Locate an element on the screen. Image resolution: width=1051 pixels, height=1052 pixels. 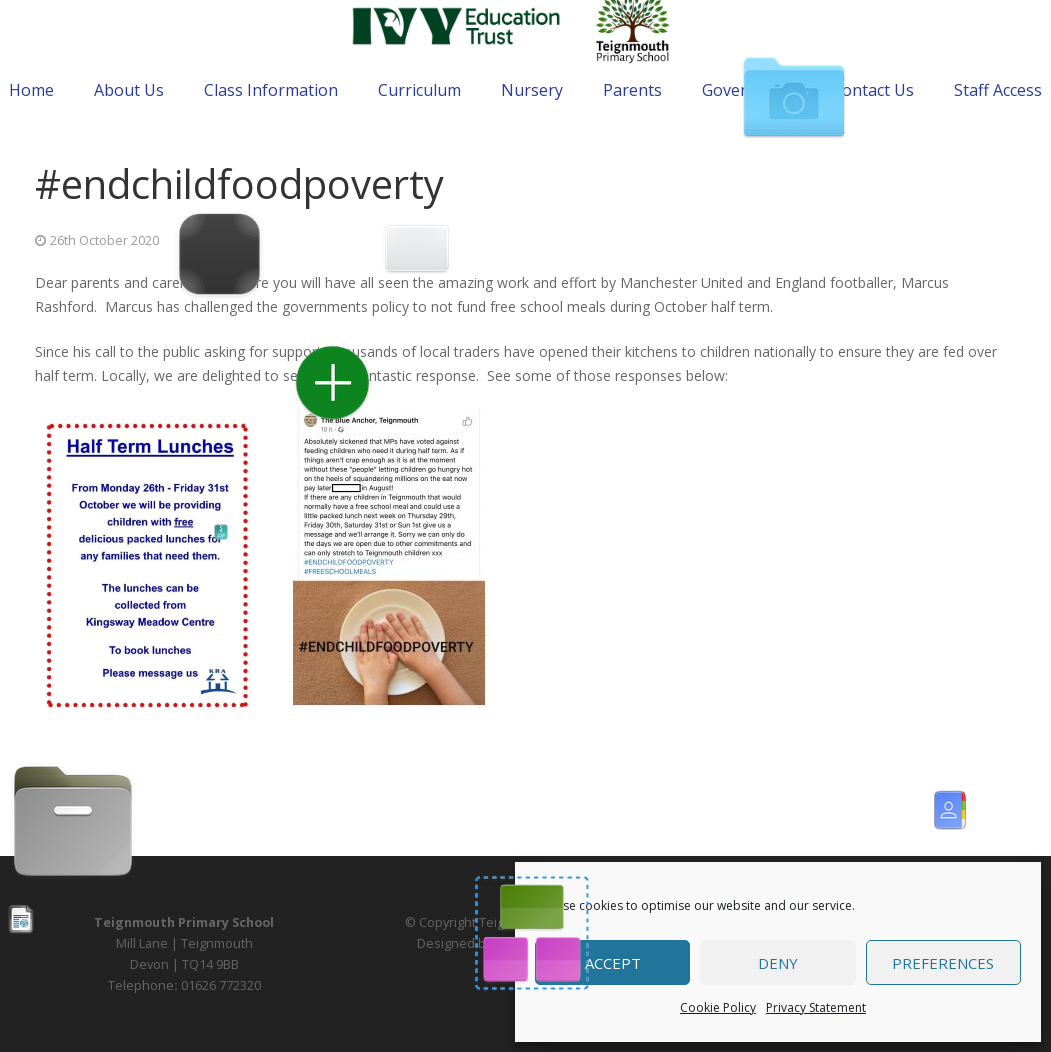
open the contacts app is located at coordinates (950, 810).